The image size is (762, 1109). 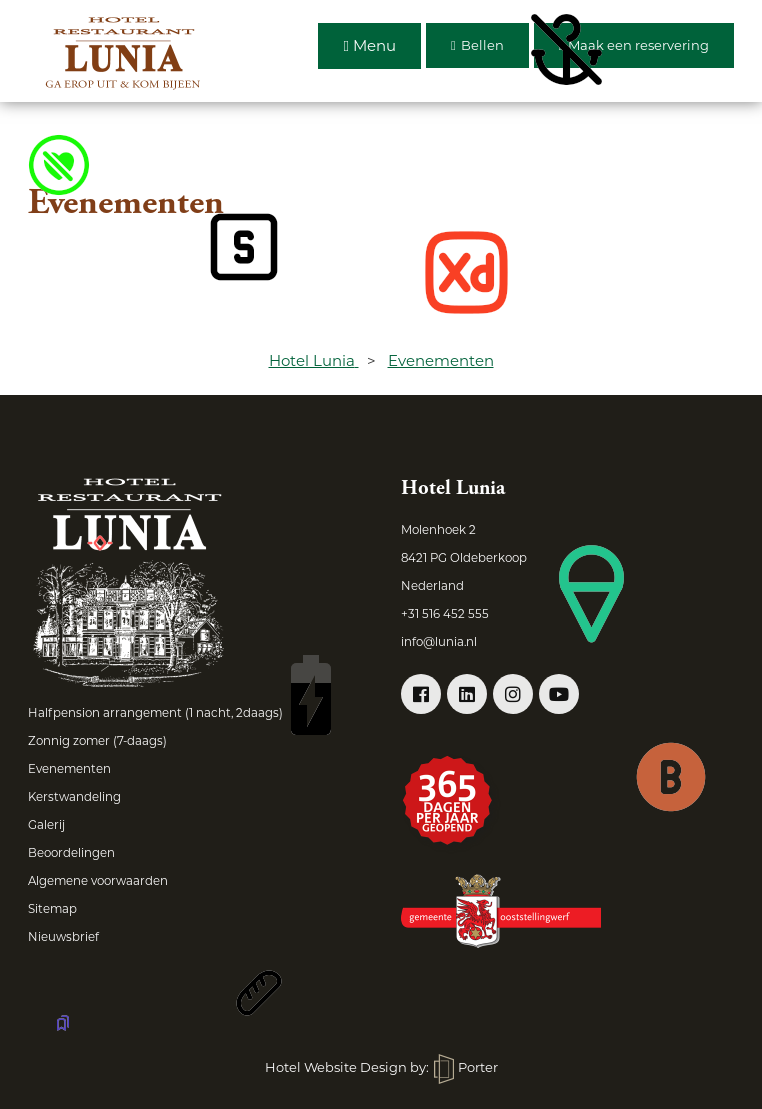 What do you see at coordinates (259, 993) in the screenshot?
I see `browse bakery or bread products` at bounding box center [259, 993].